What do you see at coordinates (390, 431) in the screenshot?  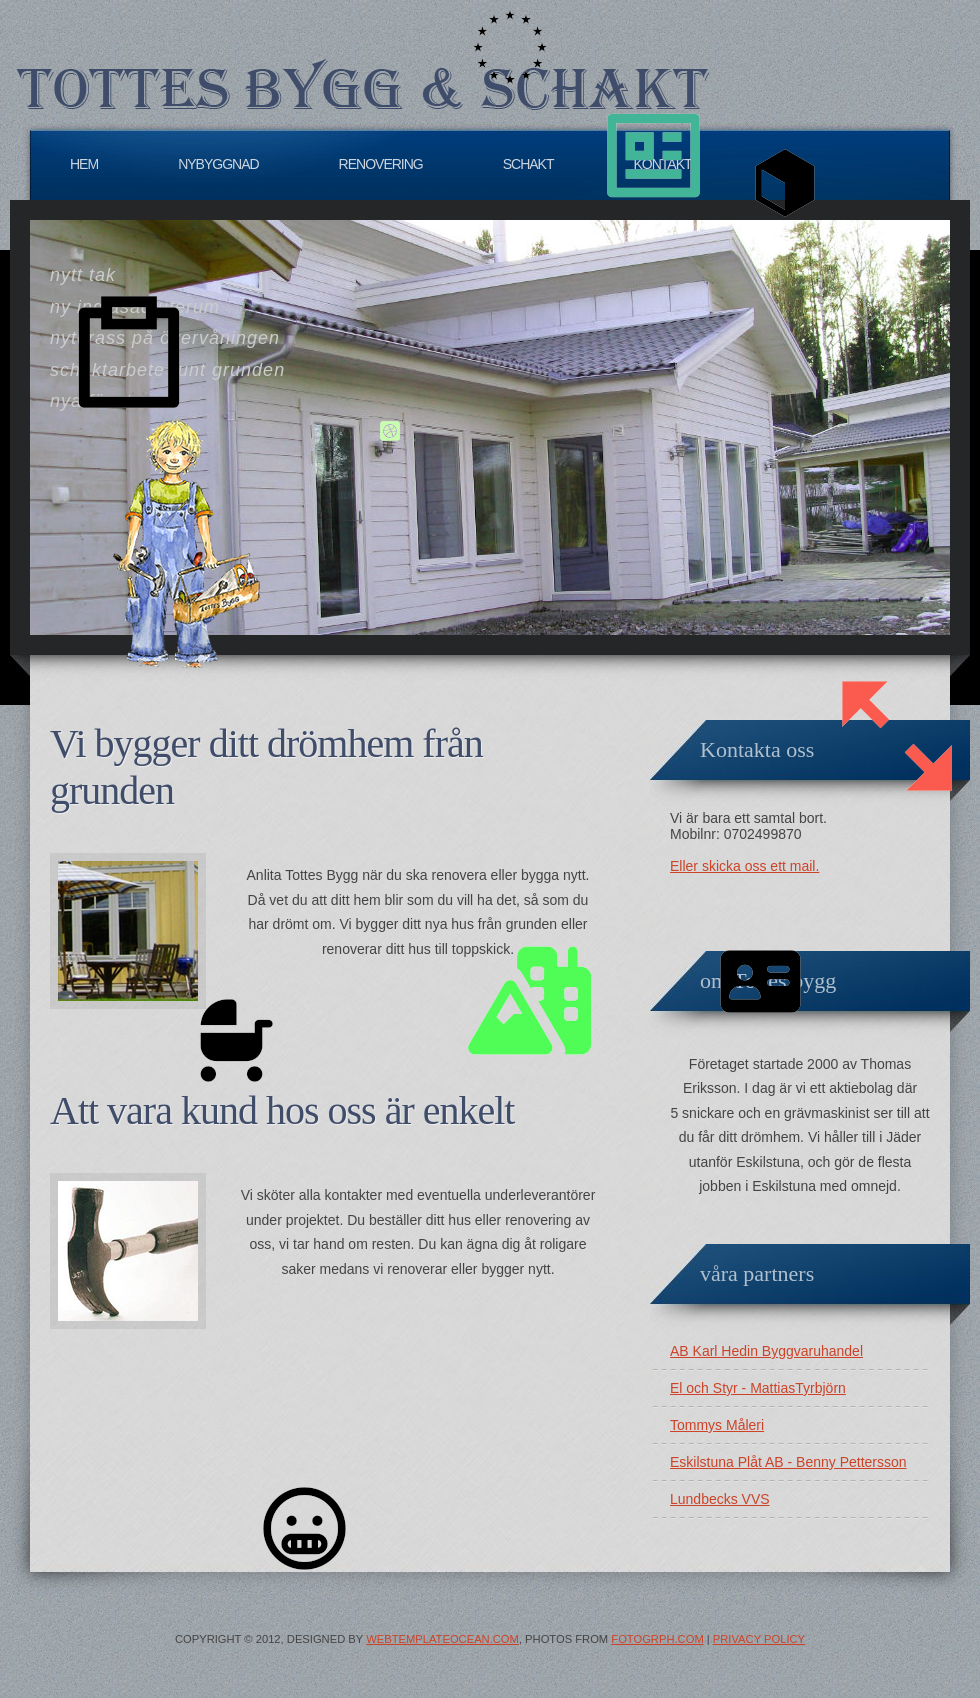 I see `link to dribbble profile` at bounding box center [390, 431].